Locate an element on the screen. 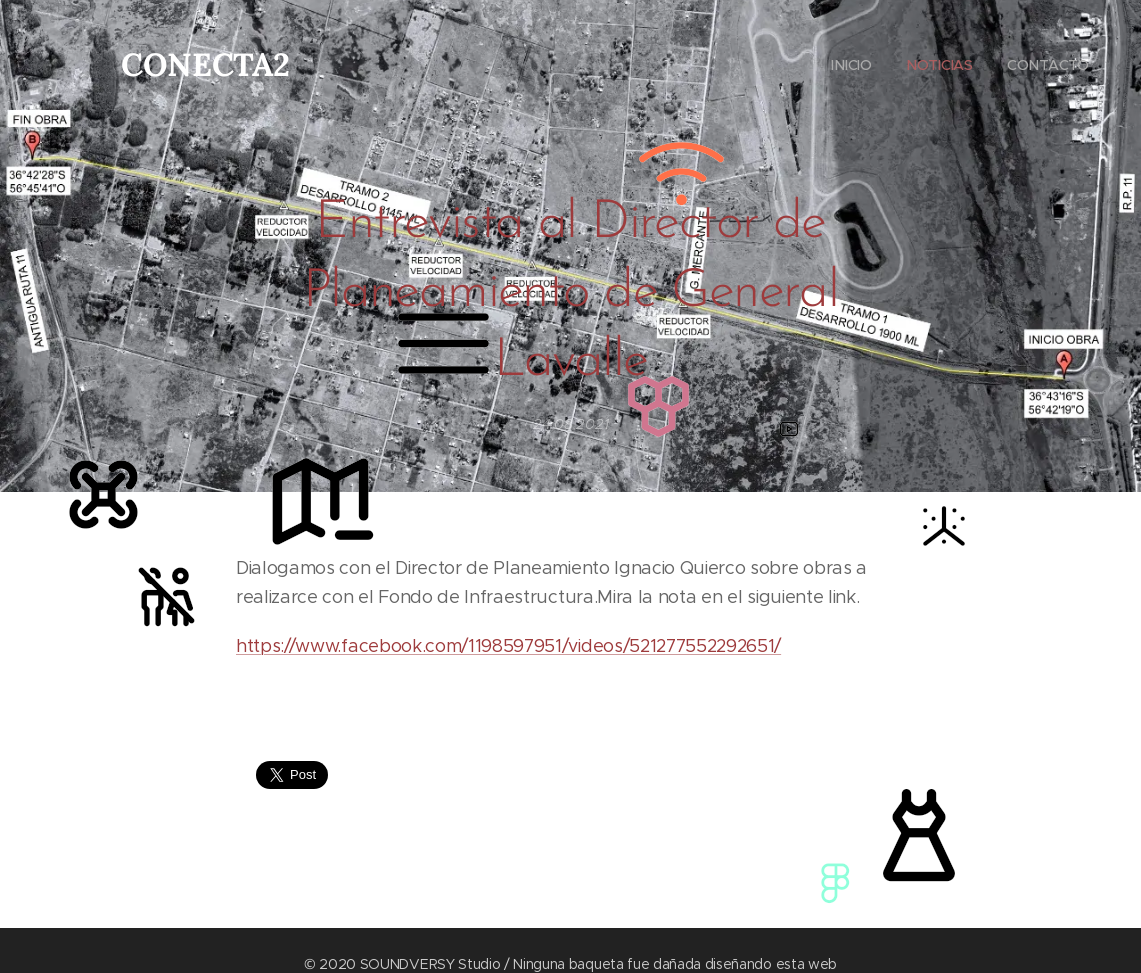  open YouTube app is located at coordinates (789, 429).